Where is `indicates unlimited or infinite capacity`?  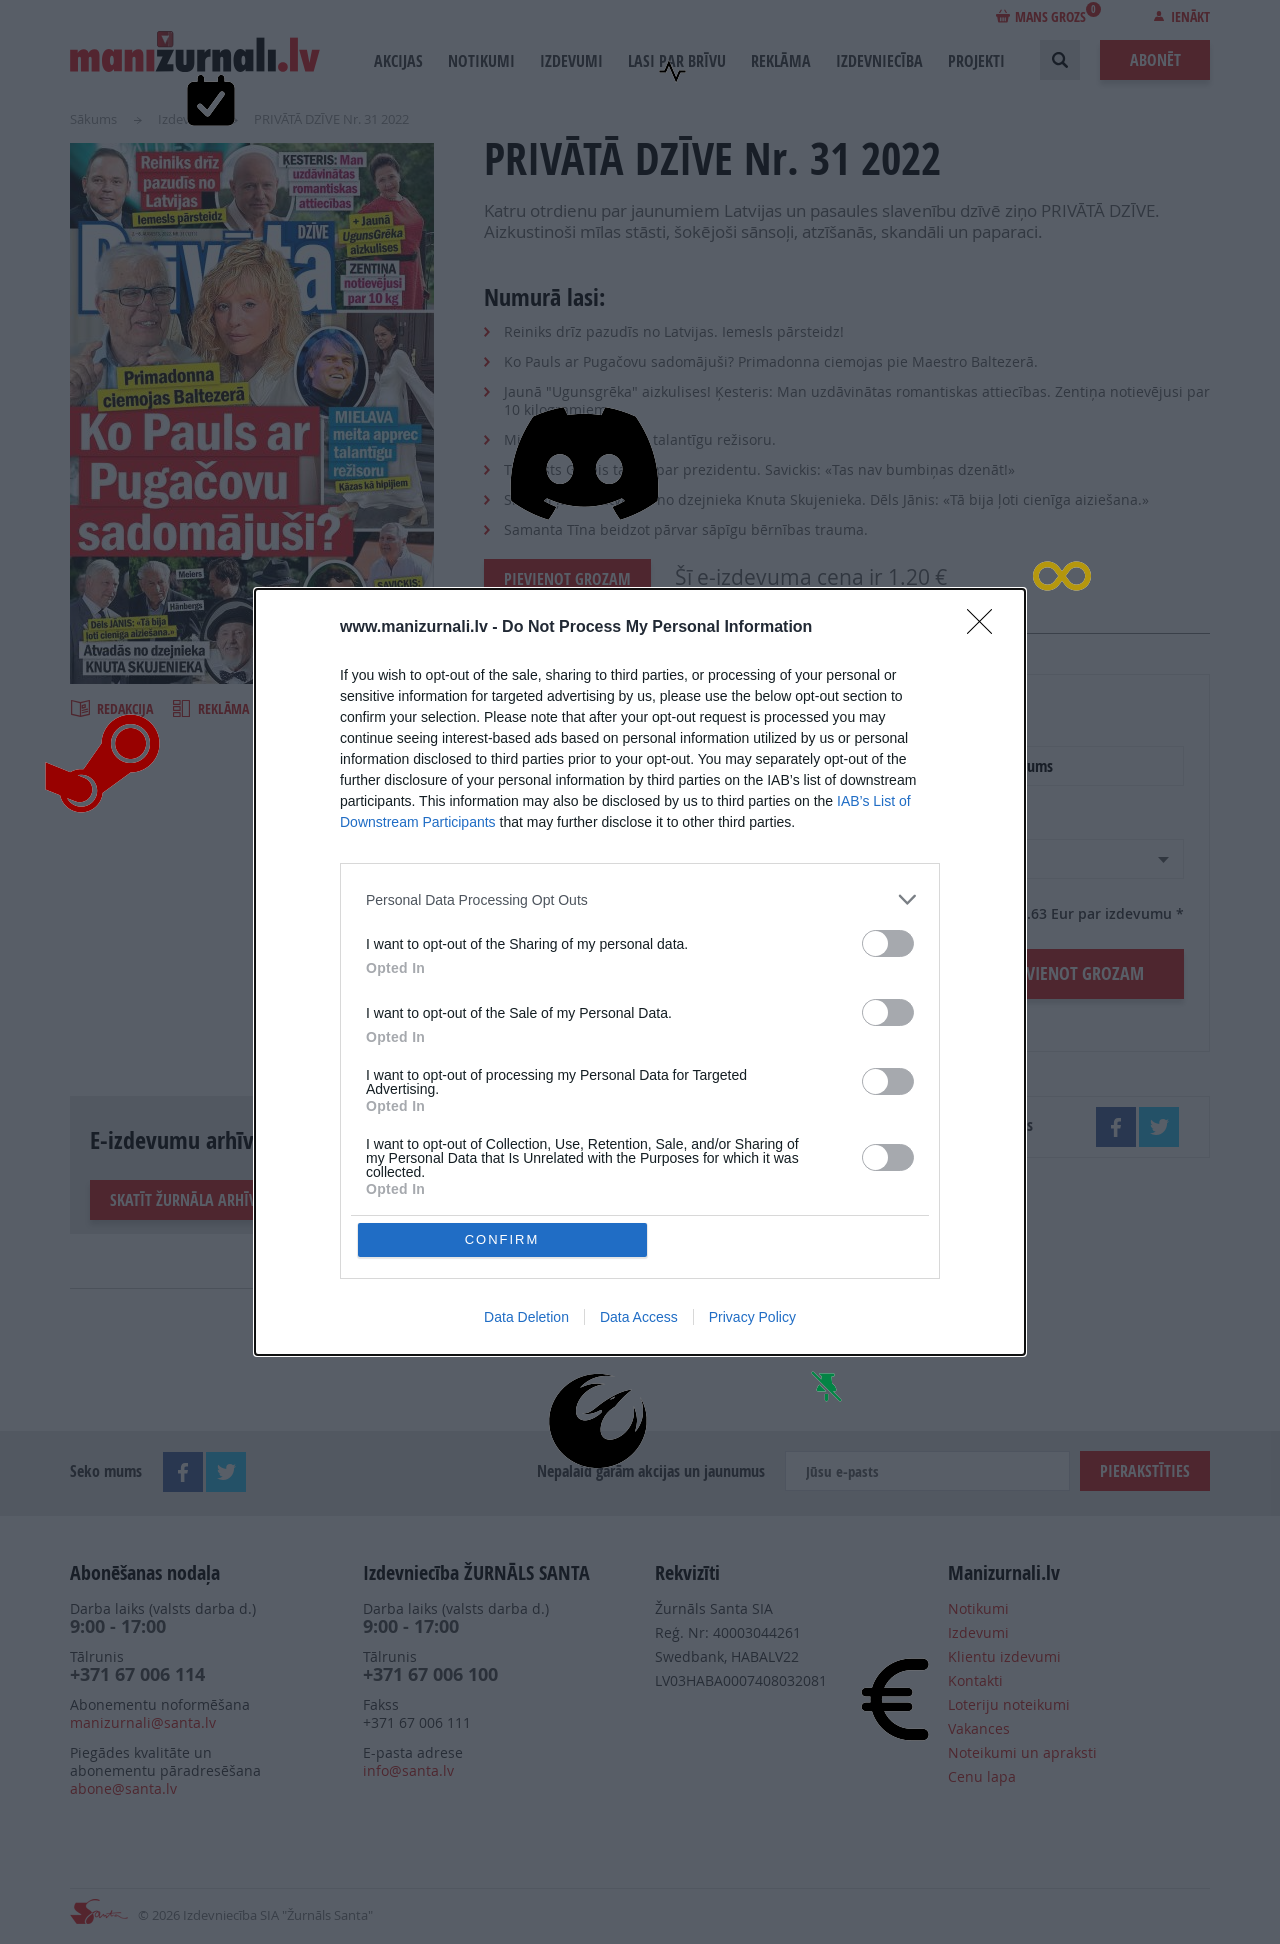
indicates unlimited or infinite capacity is located at coordinates (1062, 576).